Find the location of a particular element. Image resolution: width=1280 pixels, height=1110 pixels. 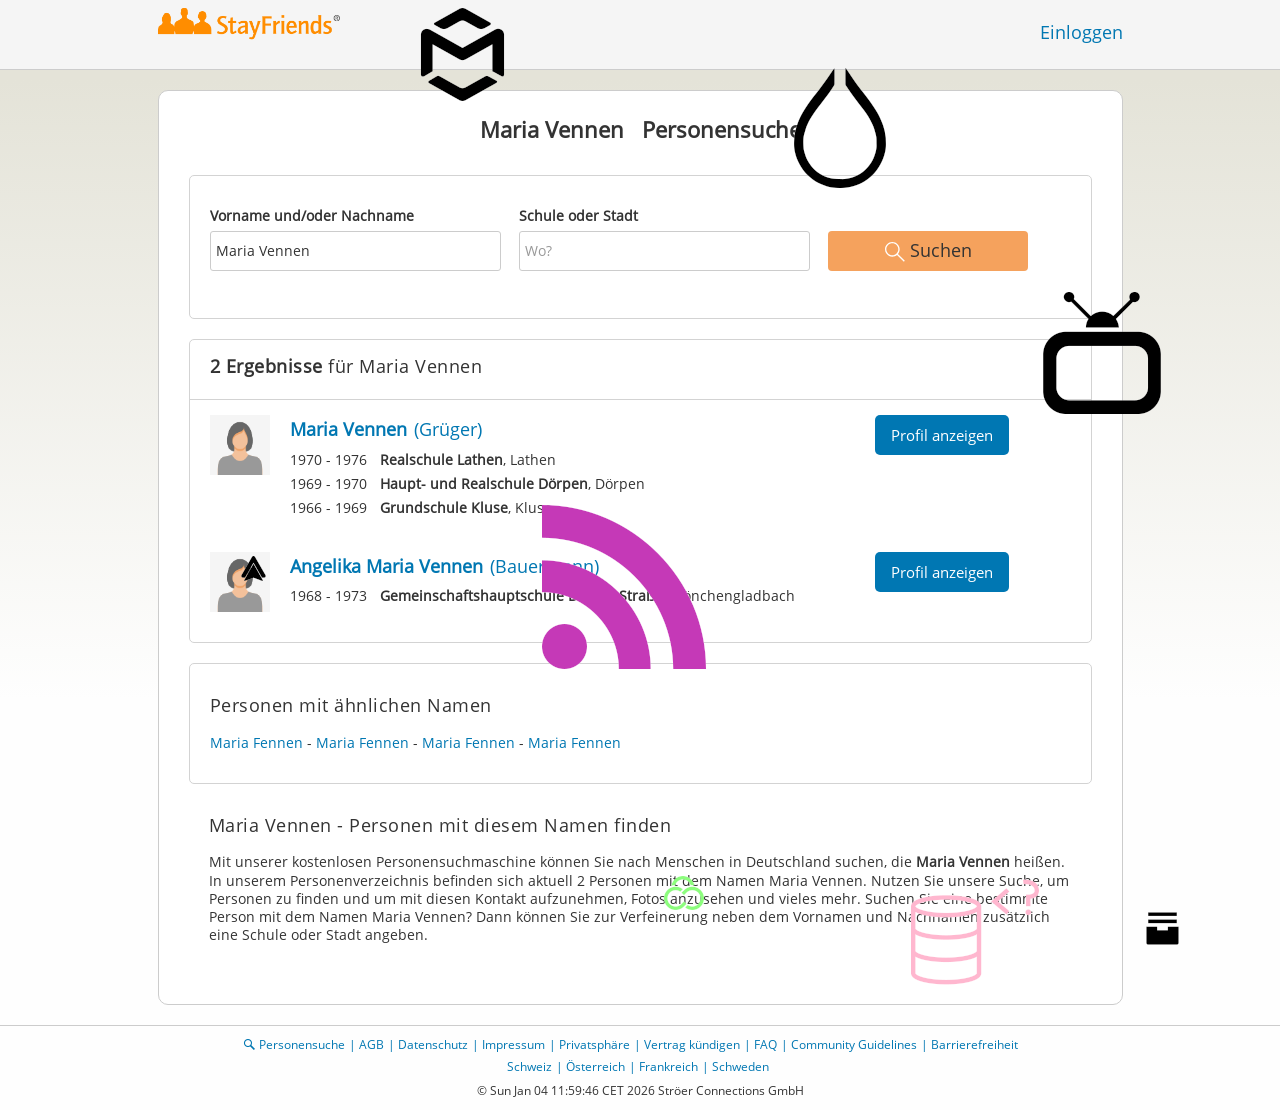

contabo cloud hosting services logo is located at coordinates (684, 893).